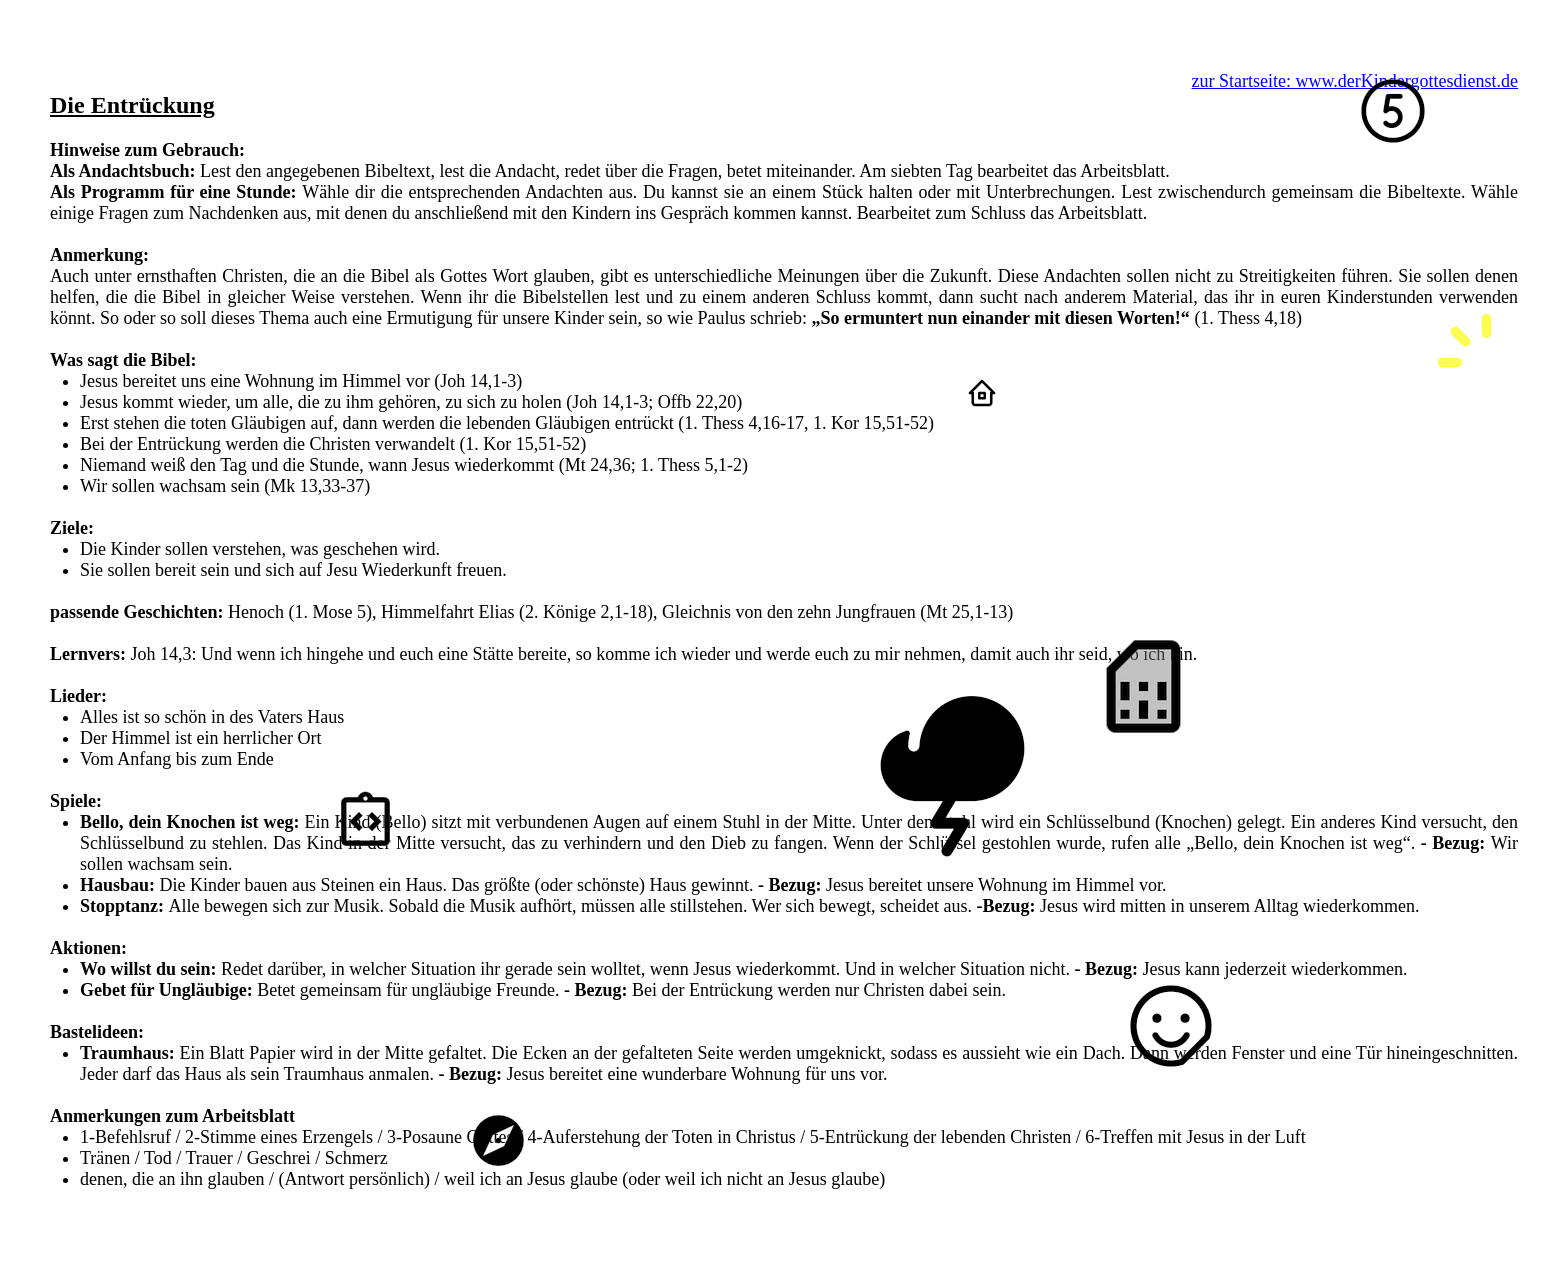  What do you see at coordinates (498, 1140) in the screenshot?
I see `explore nearby places or content` at bounding box center [498, 1140].